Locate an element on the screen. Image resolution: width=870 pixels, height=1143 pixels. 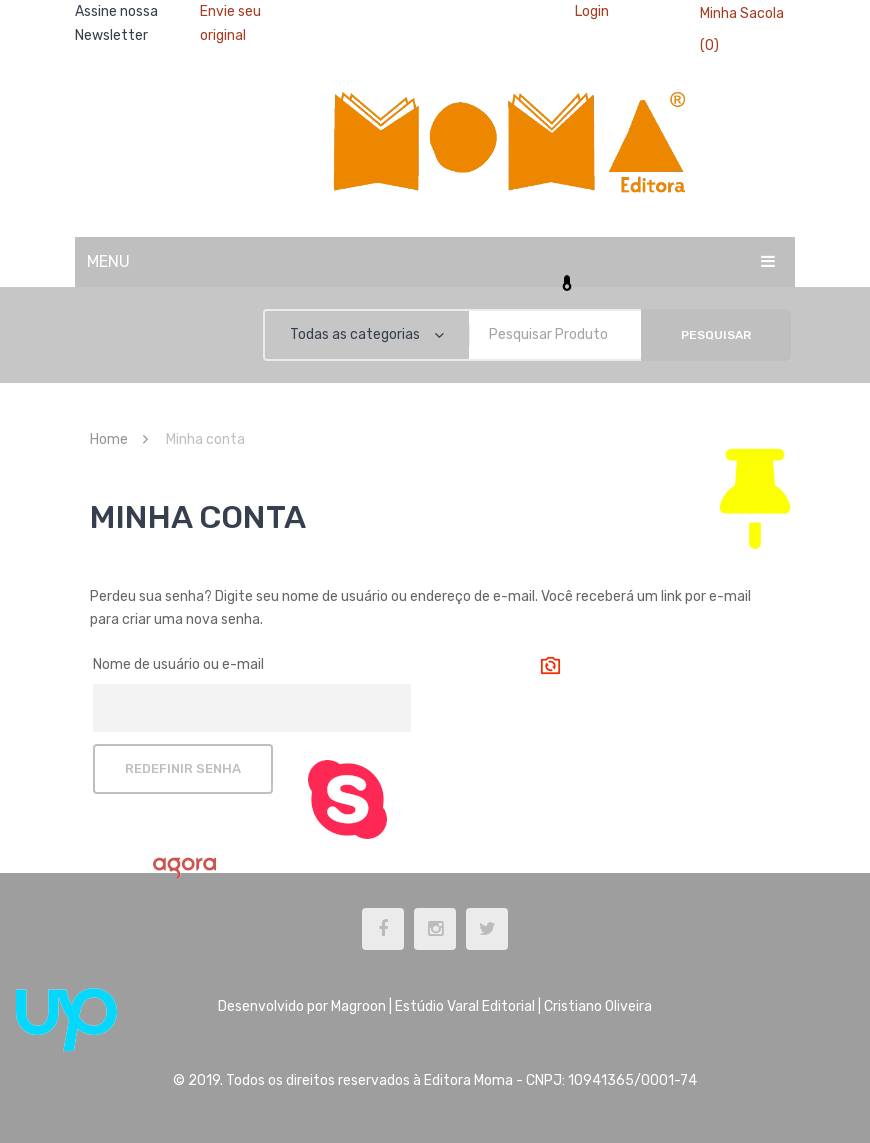
indicates freezing or lowest temperature setting is located at coordinates (567, 283).